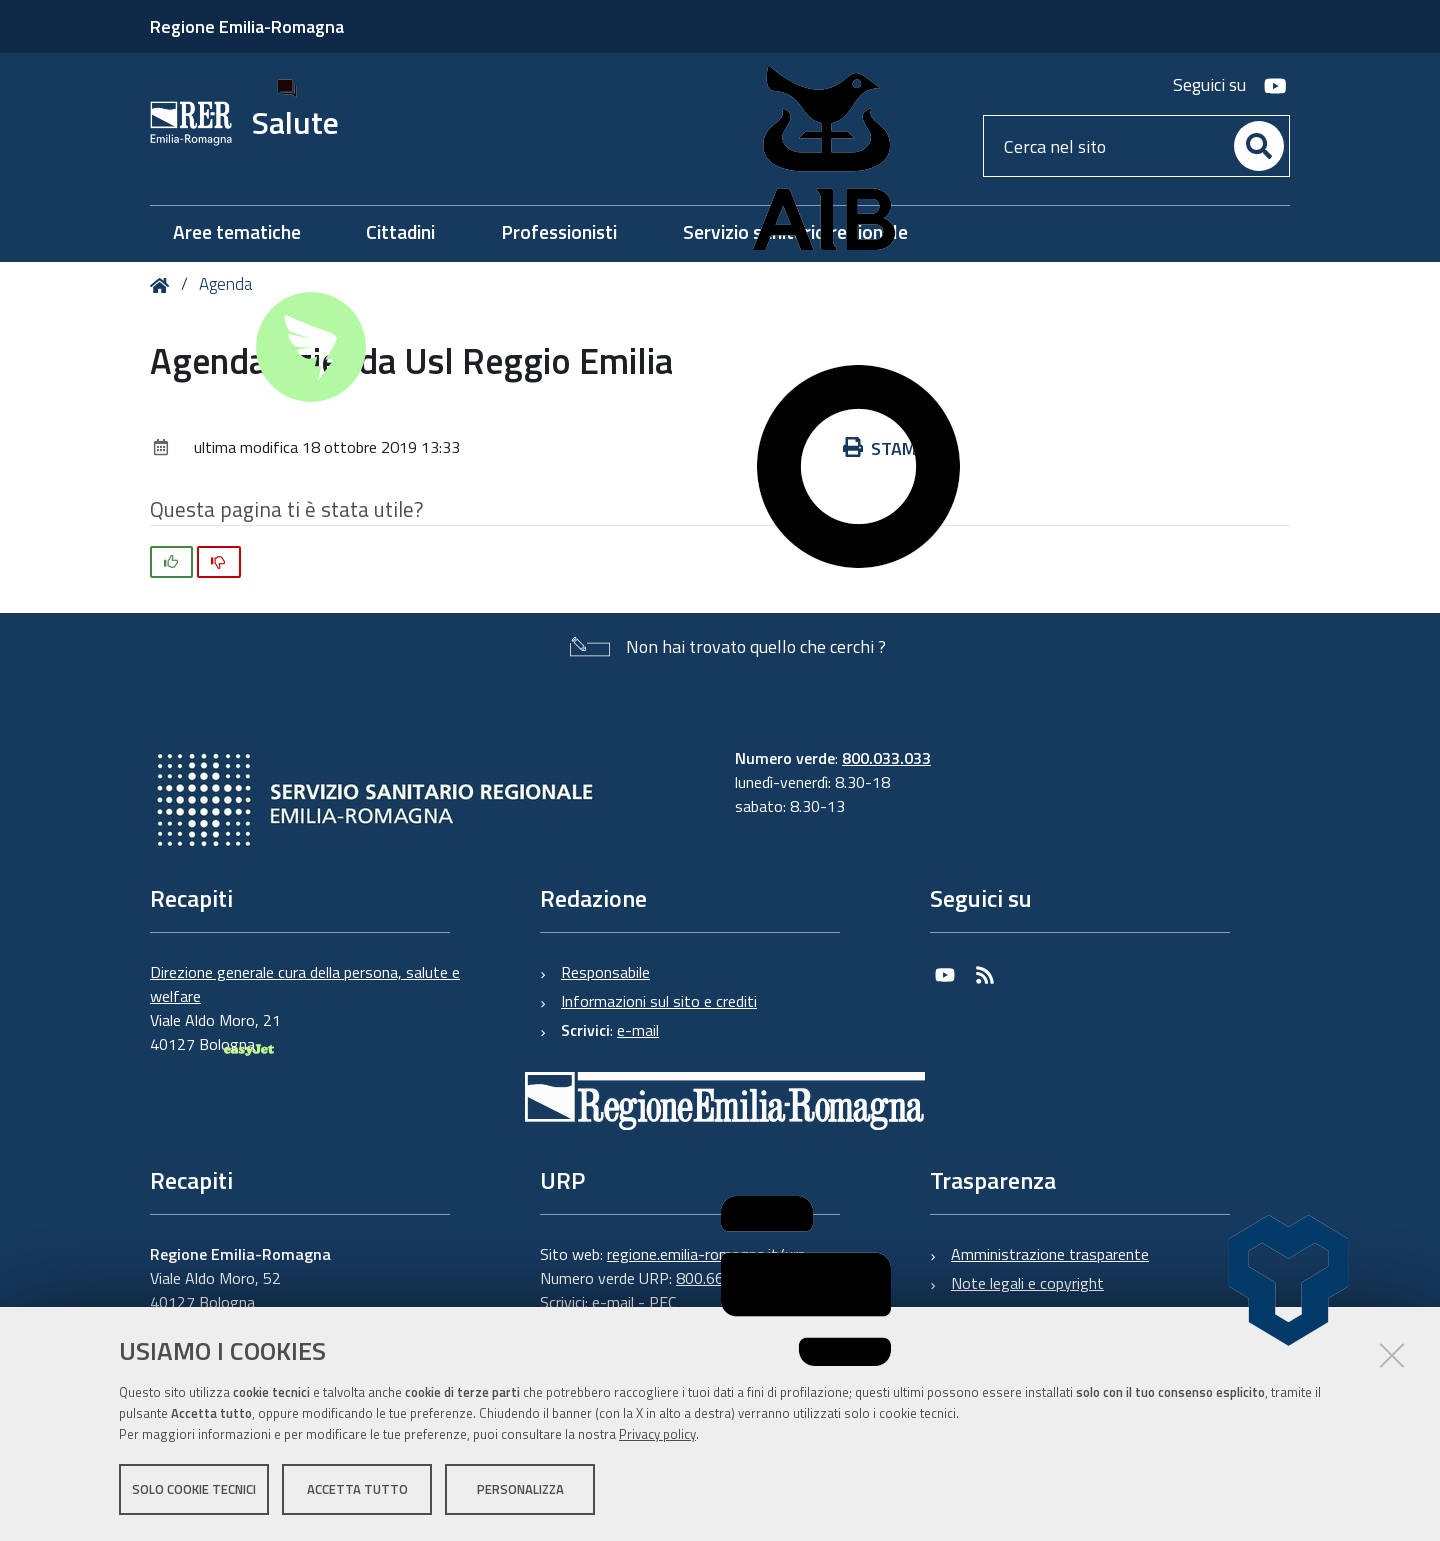 This screenshot has width=1440, height=1541. What do you see at coordinates (824, 158) in the screenshot?
I see `AIB (Allied Irish Banks) logo` at bounding box center [824, 158].